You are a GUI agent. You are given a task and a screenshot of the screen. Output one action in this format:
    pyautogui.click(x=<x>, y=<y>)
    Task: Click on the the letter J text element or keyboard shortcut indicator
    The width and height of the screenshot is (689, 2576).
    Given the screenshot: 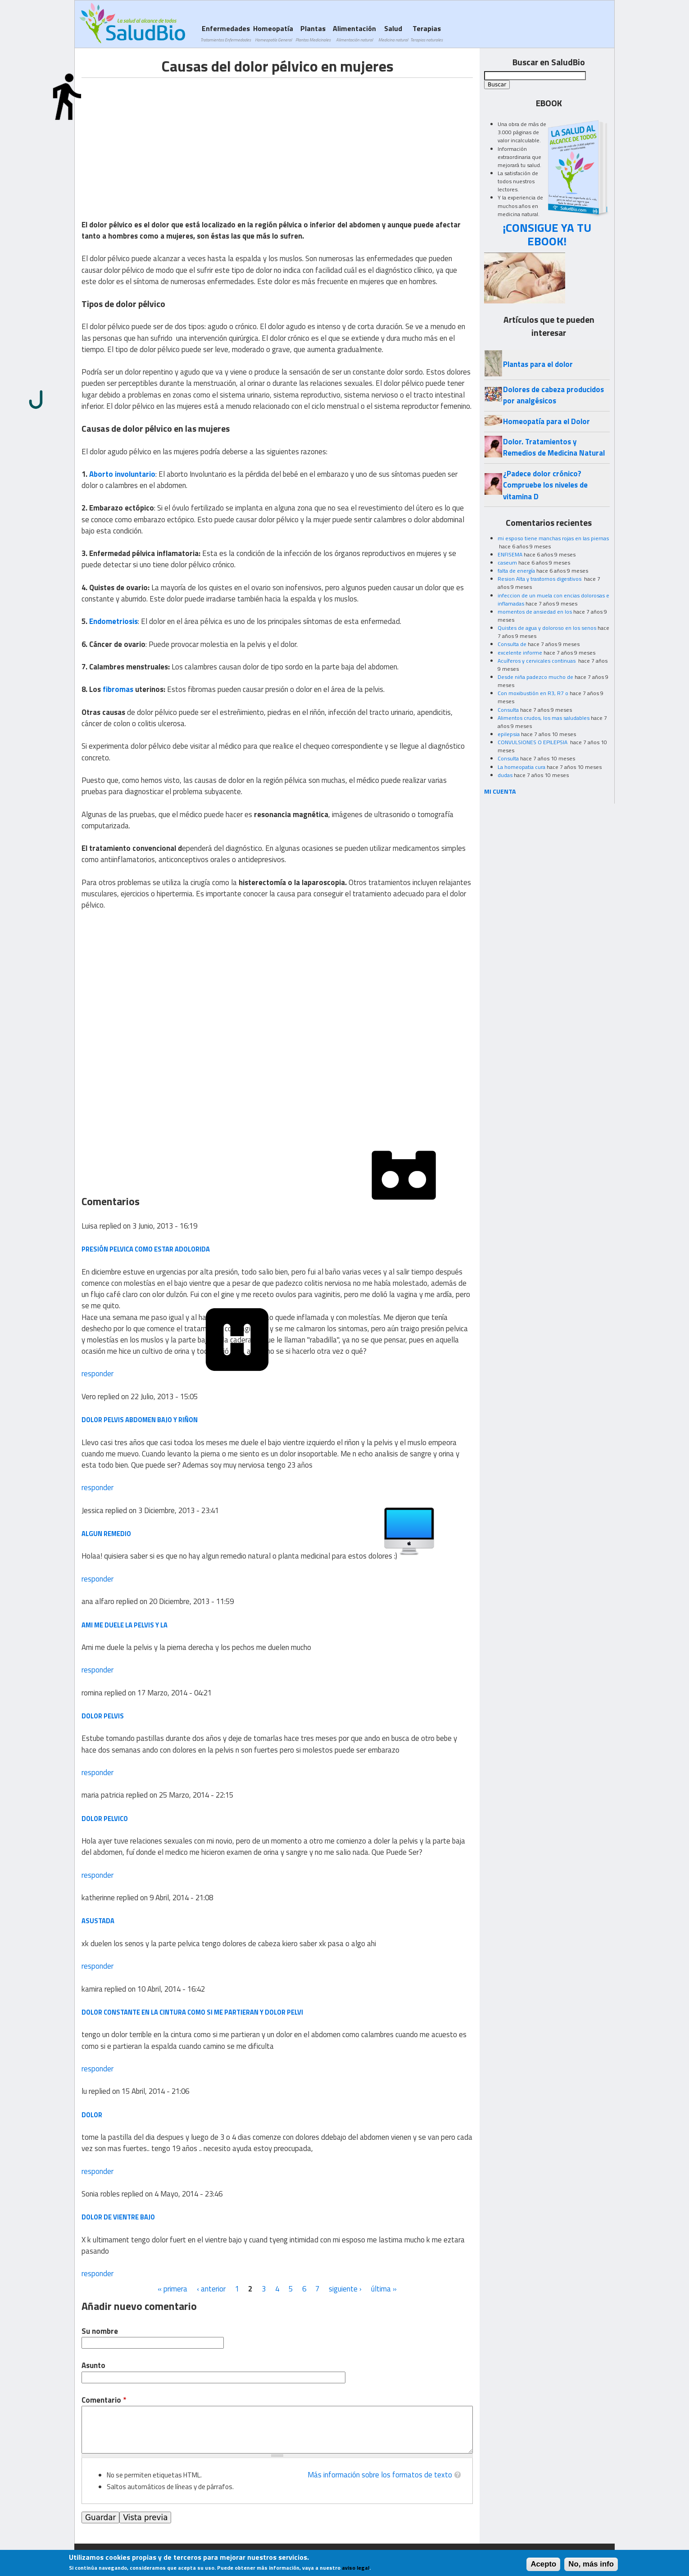 What is the action you would take?
    pyautogui.click(x=36, y=399)
    